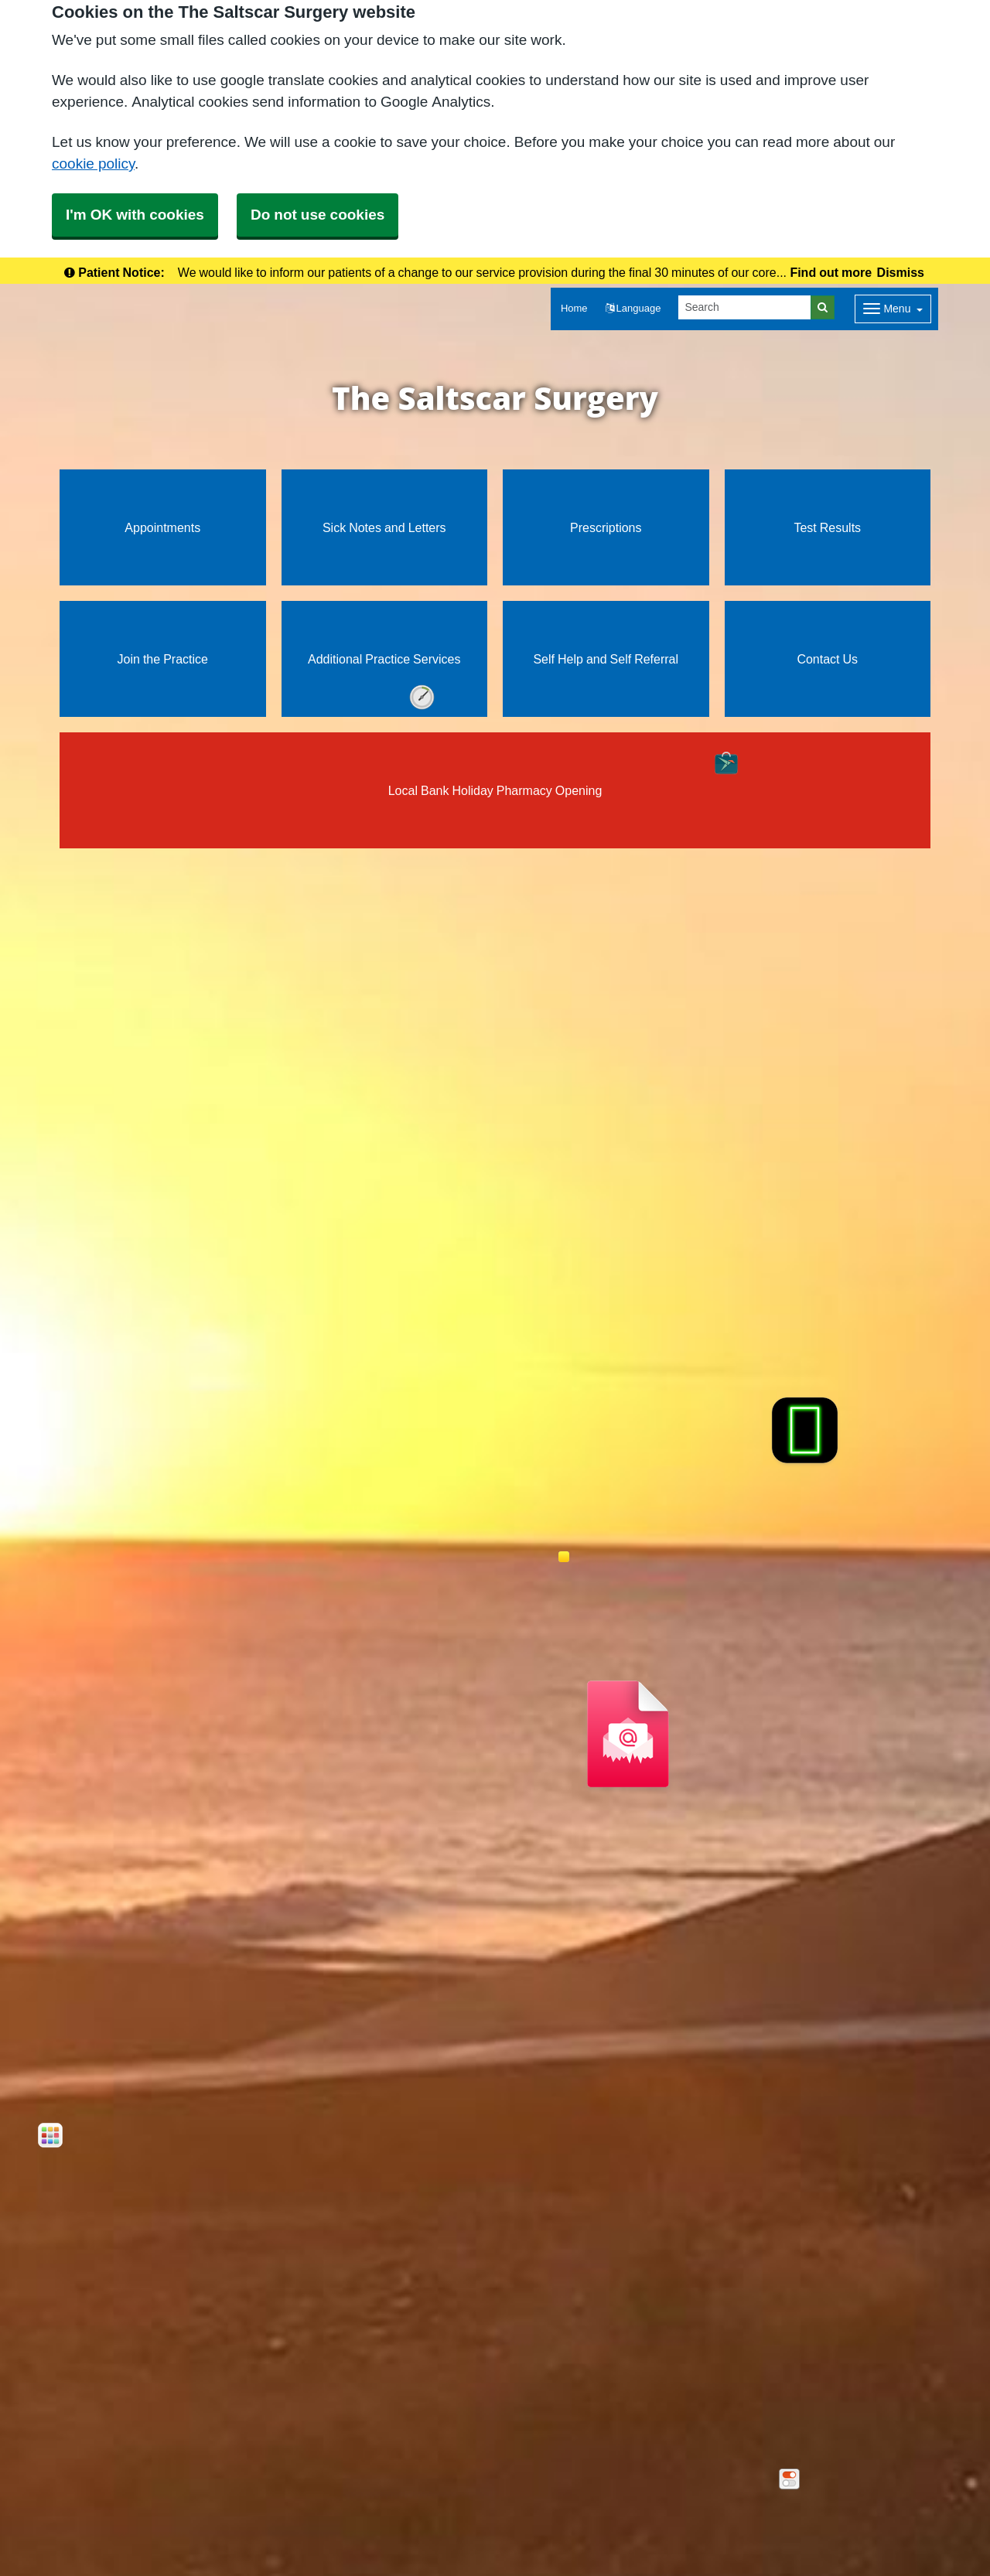 Image resolution: width=990 pixels, height=2576 pixels. Describe the element at coordinates (50, 2135) in the screenshot. I see `open the app grid or launcher` at that location.